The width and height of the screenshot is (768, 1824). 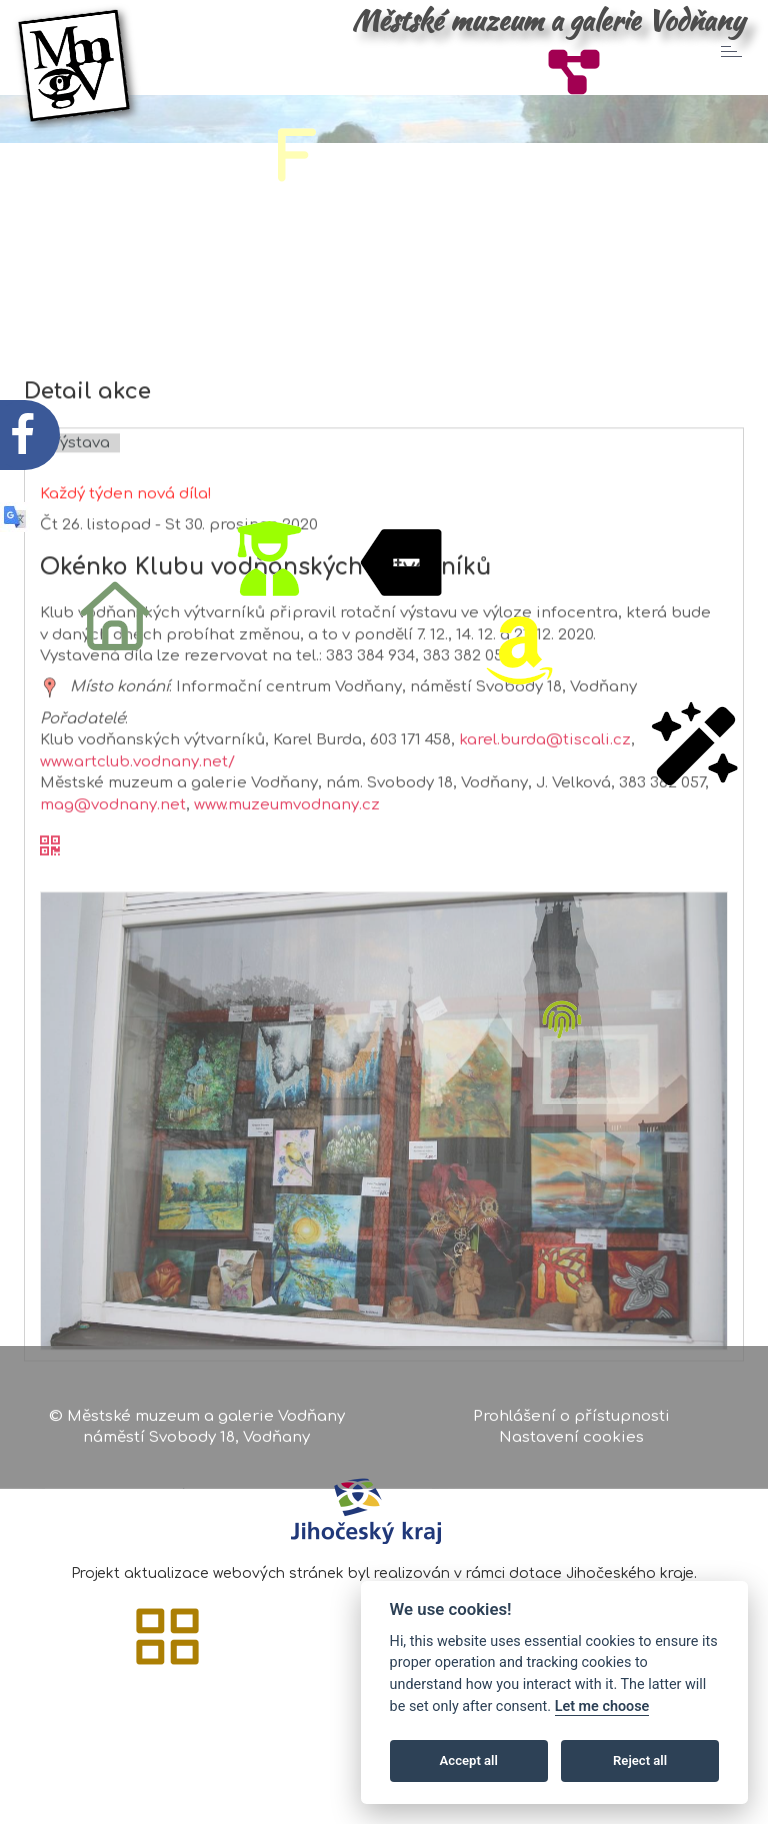 What do you see at coordinates (404, 562) in the screenshot?
I see `delete the last character entered` at bounding box center [404, 562].